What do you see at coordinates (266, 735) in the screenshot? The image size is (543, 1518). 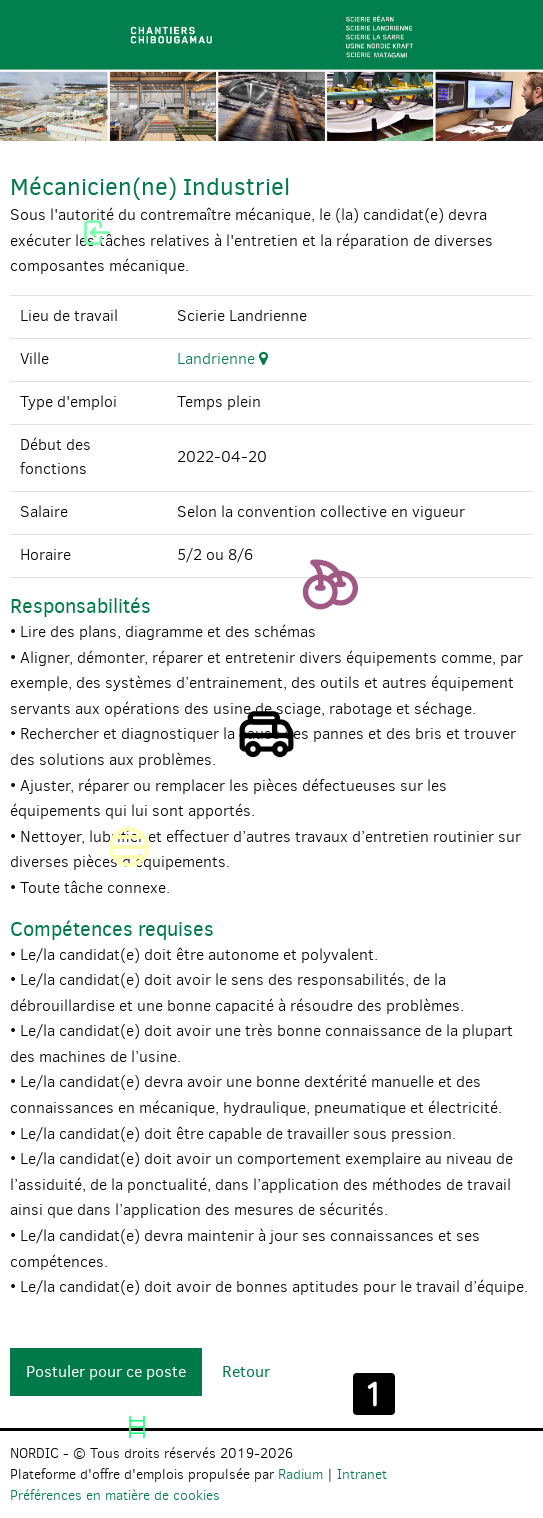 I see `browse RV or camper van rentals` at bounding box center [266, 735].